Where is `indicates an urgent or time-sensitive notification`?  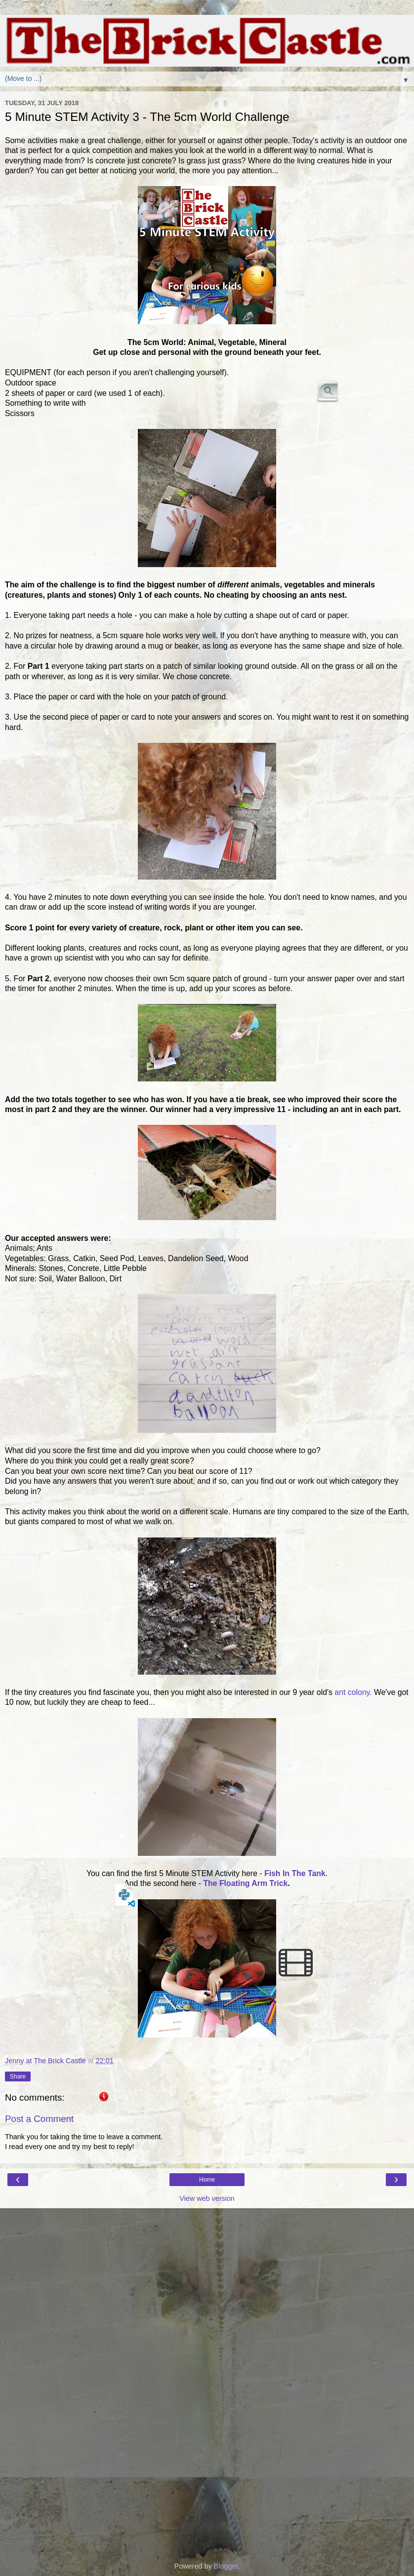 indicates an urgent or time-sensitive notification is located at coordinates (104, 2097).